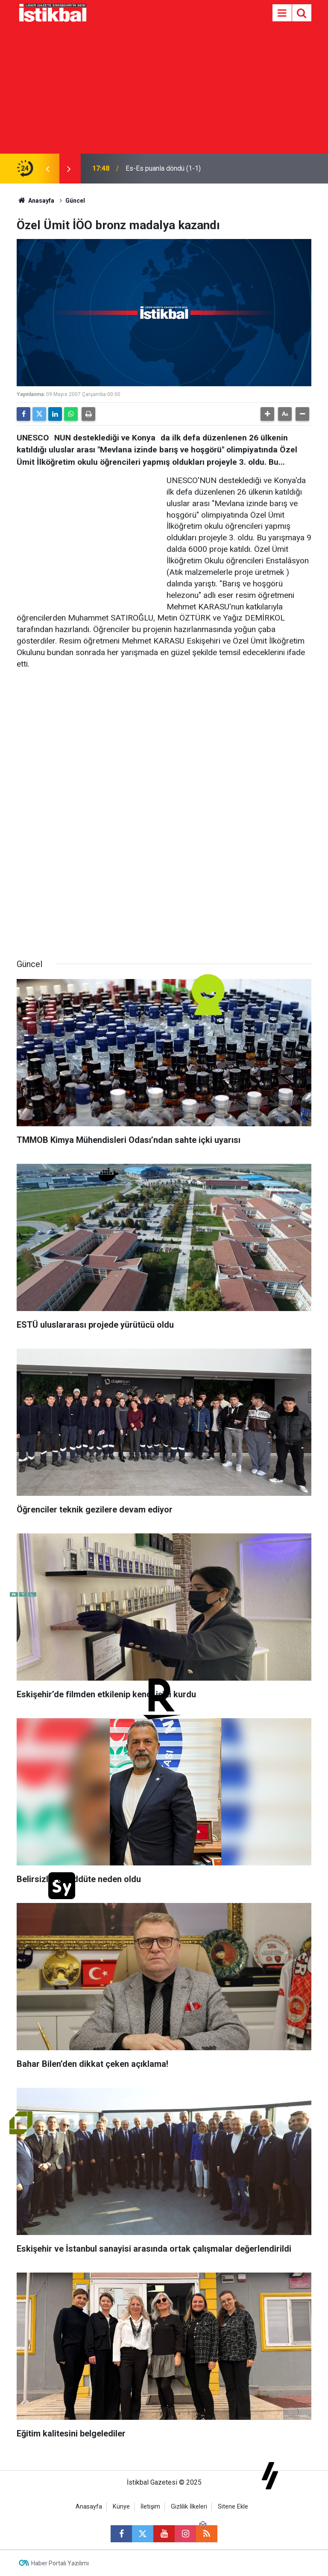 This screenshot has width=328, height=2576. Describe the element at coordinates (23, 1594) in the screenshot. I see `RTL media company logo` at that location.